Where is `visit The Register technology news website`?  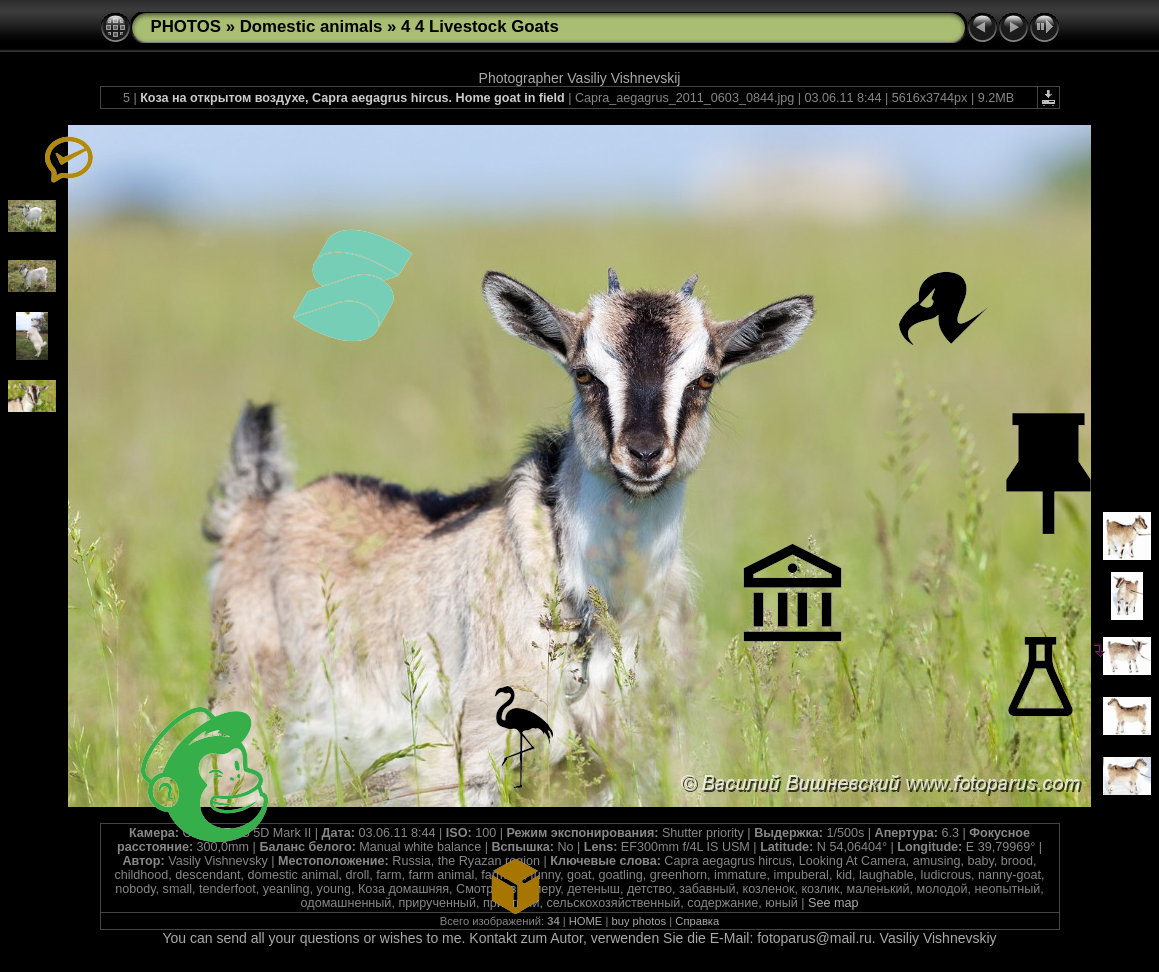 visit The Register technology news website is located at coordinates (943, 308).